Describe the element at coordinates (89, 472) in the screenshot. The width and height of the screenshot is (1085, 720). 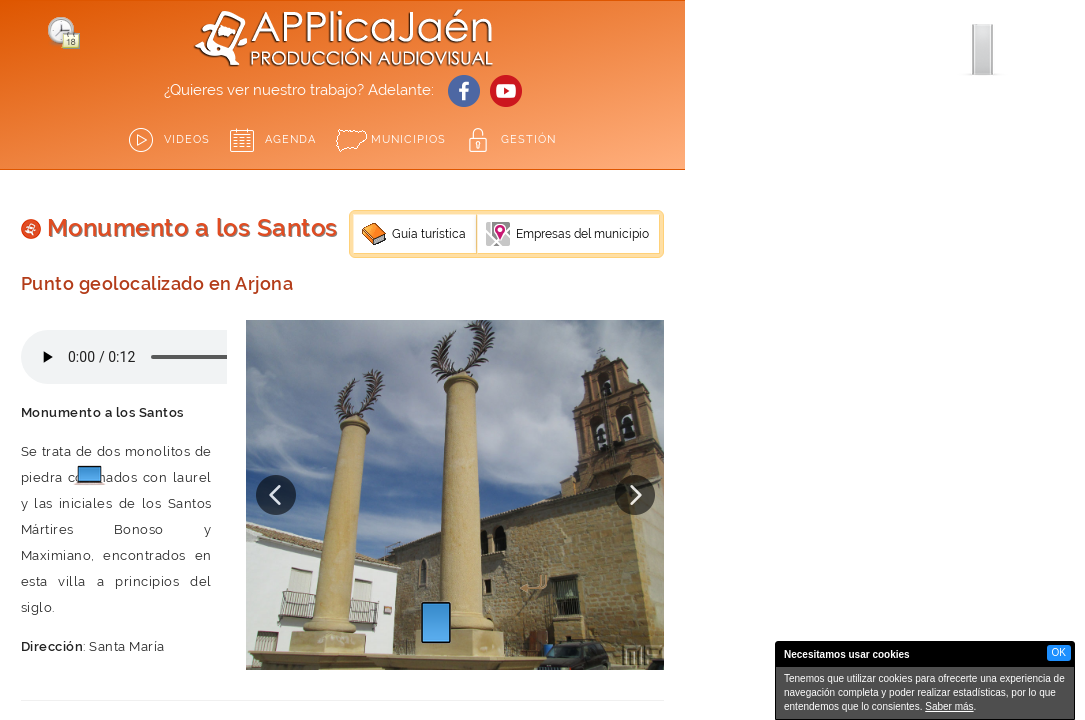
I see `represents a connected macbook device` at that location.